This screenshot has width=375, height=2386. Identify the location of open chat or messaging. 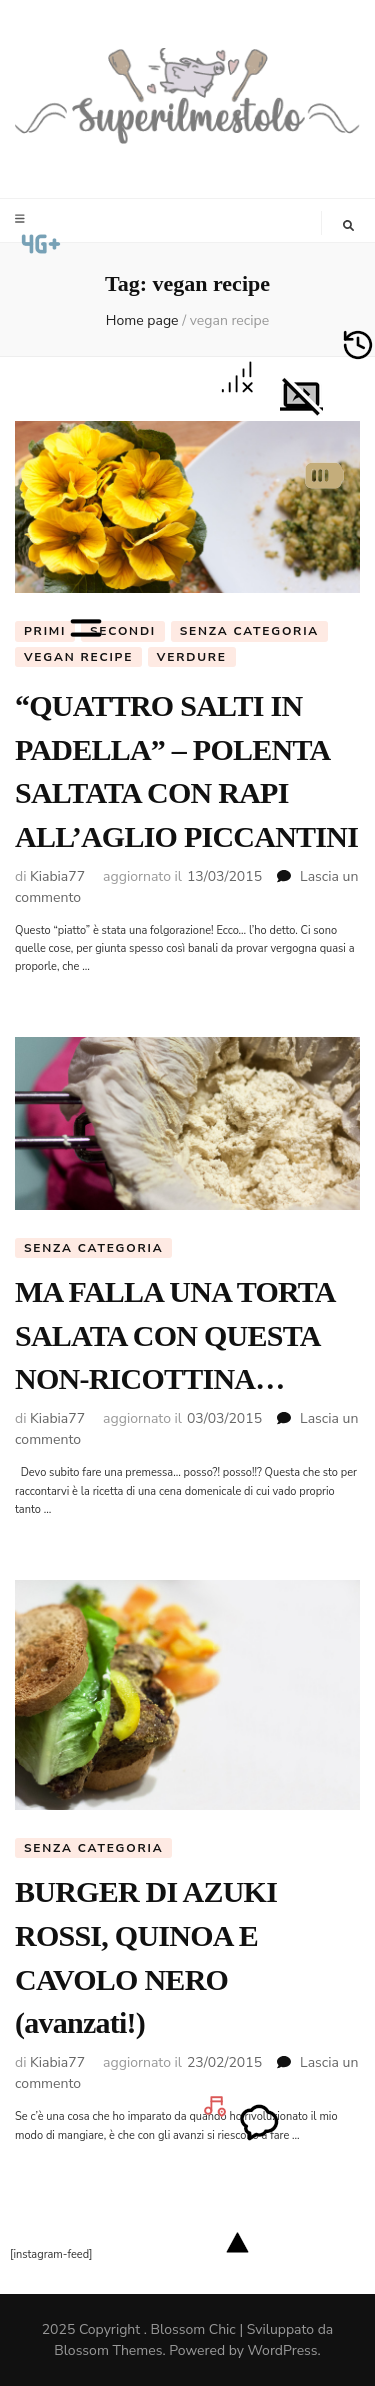
(258, 2122).